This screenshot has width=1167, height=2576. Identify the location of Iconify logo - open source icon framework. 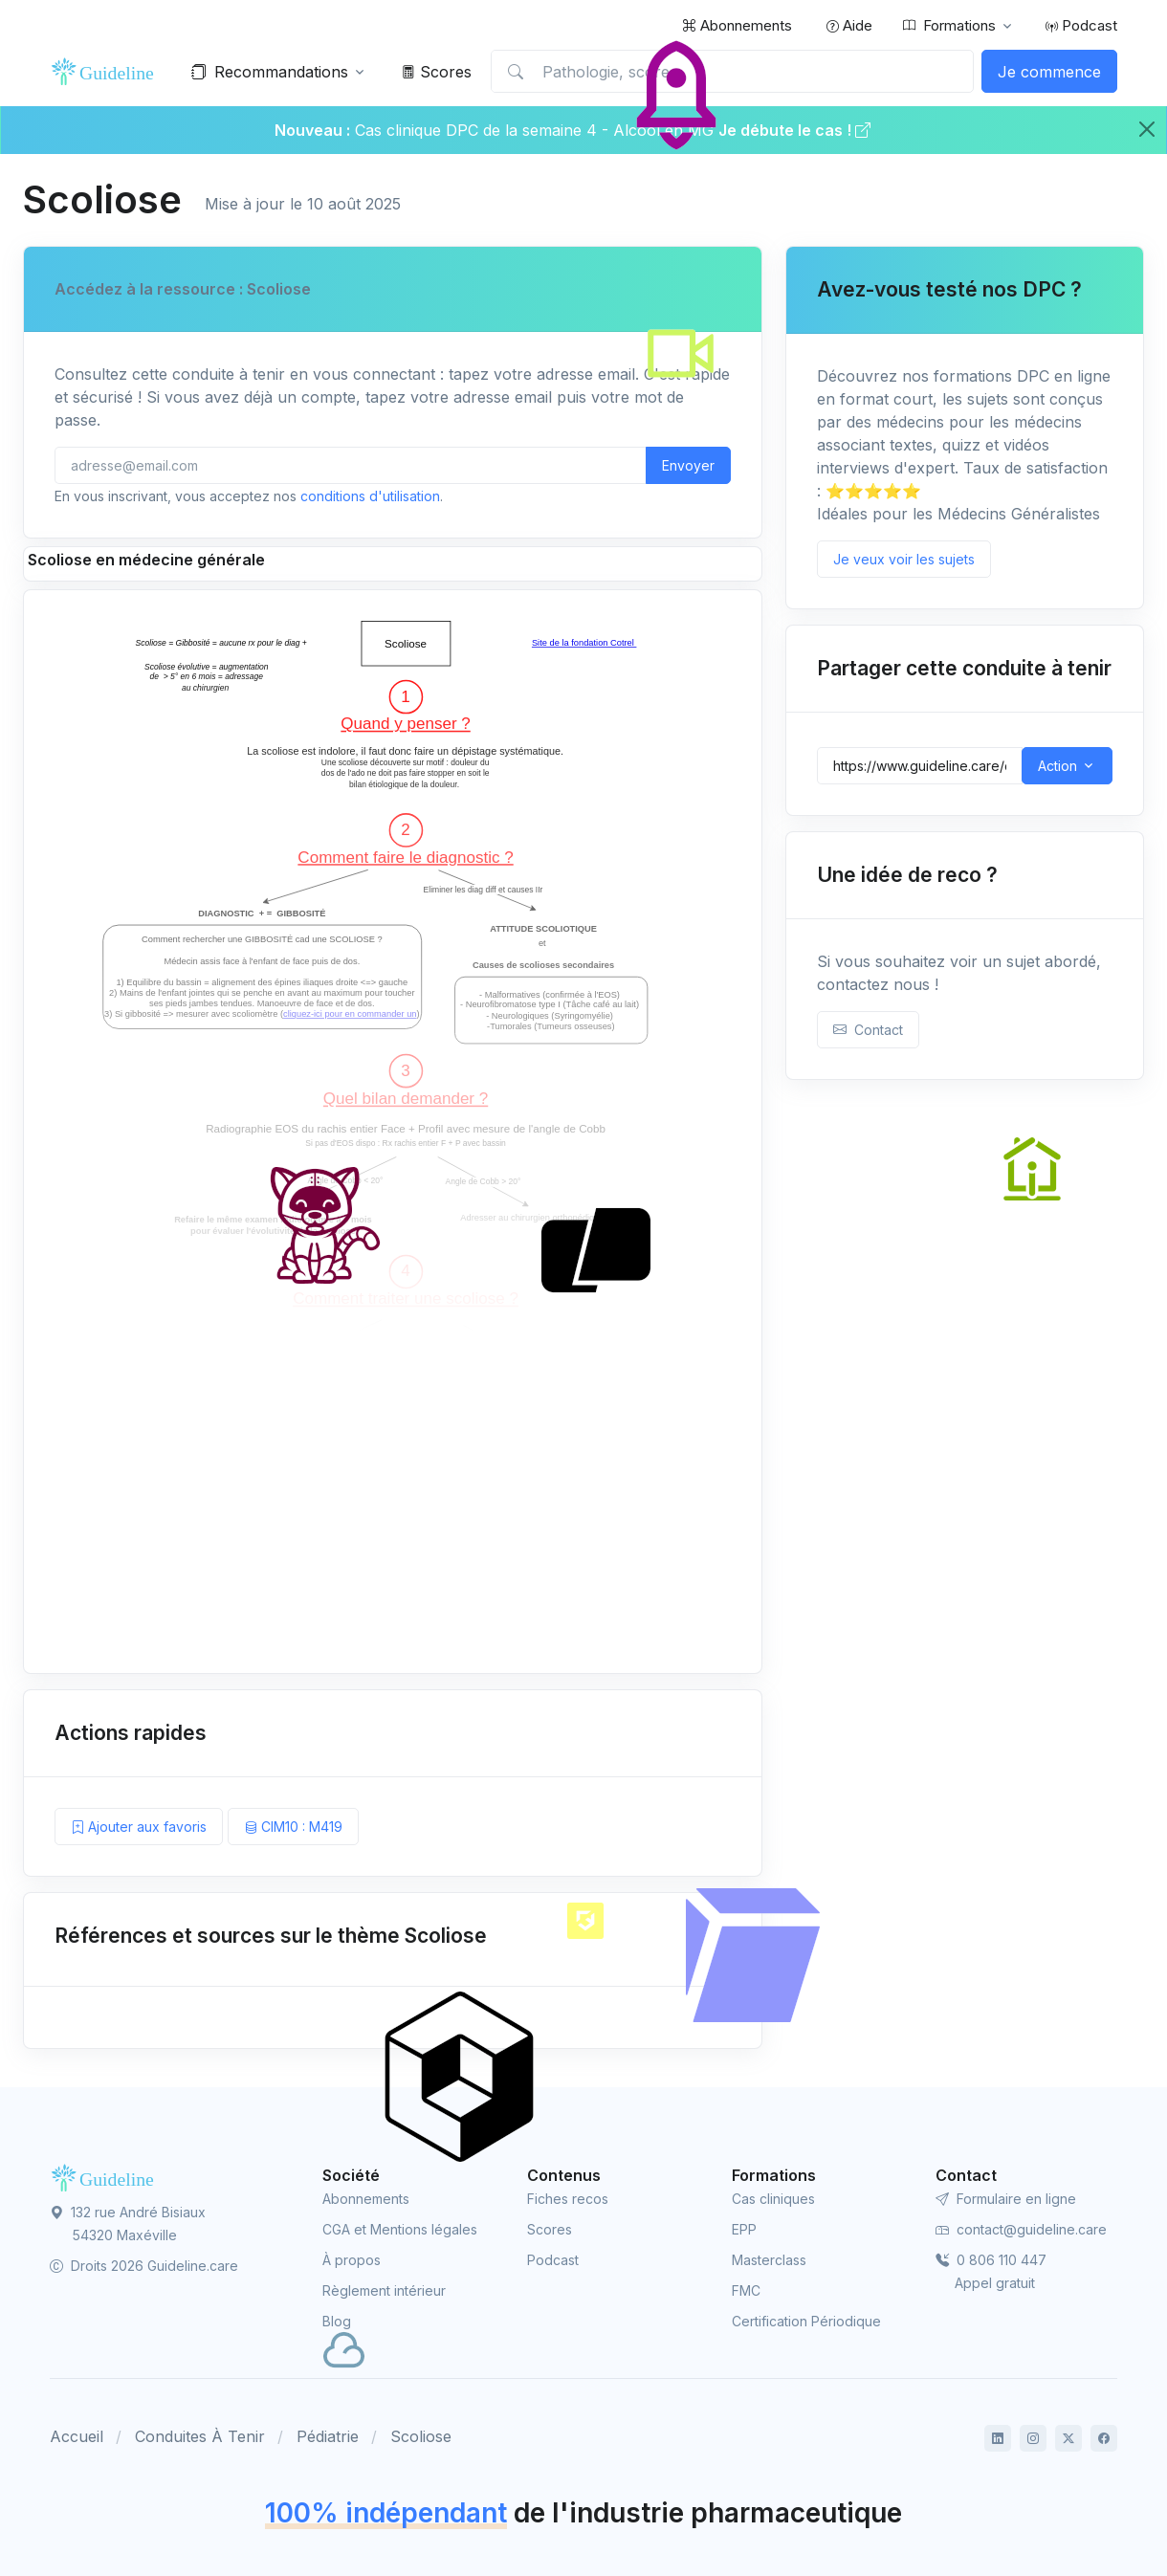
(1032, 1169).